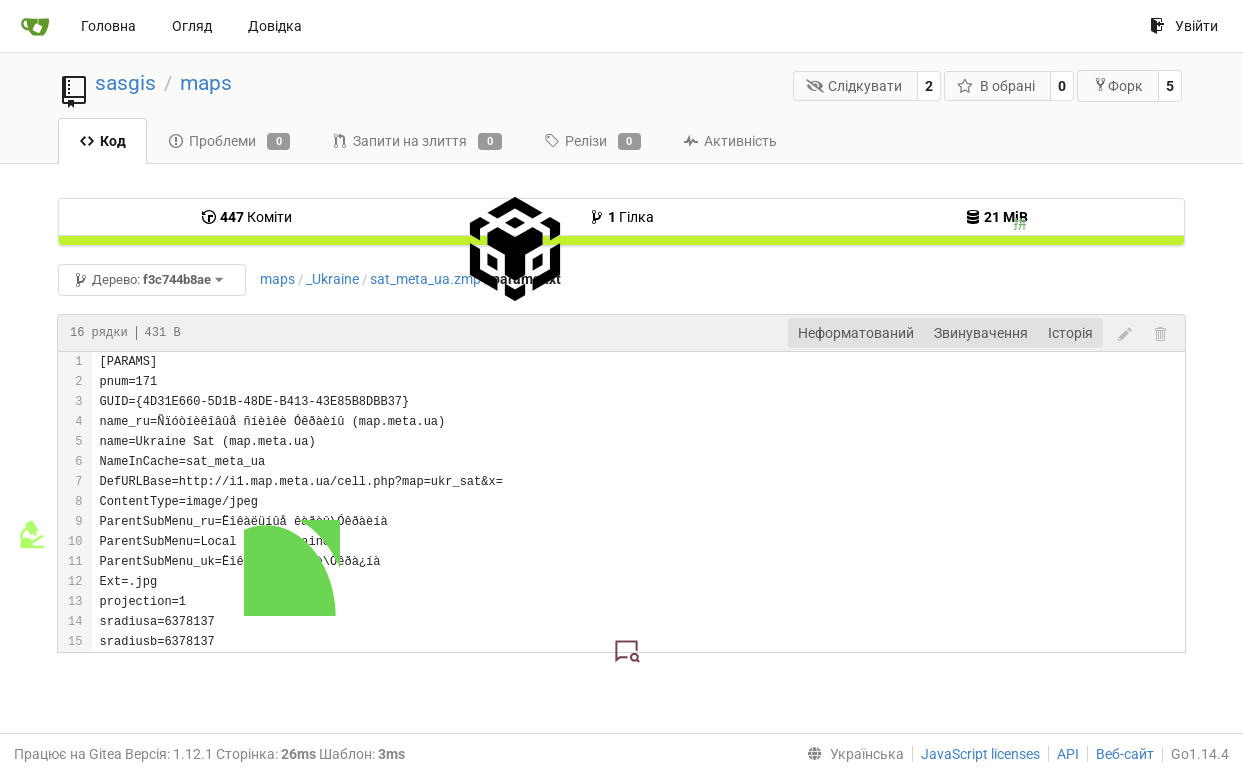 Image resolution: width=1243 pixels, height=774 pixels. What do you see at coordinates (292, 568) in the screenshot?
I see `open zerodha trading app` at bounding box center [292, 568].